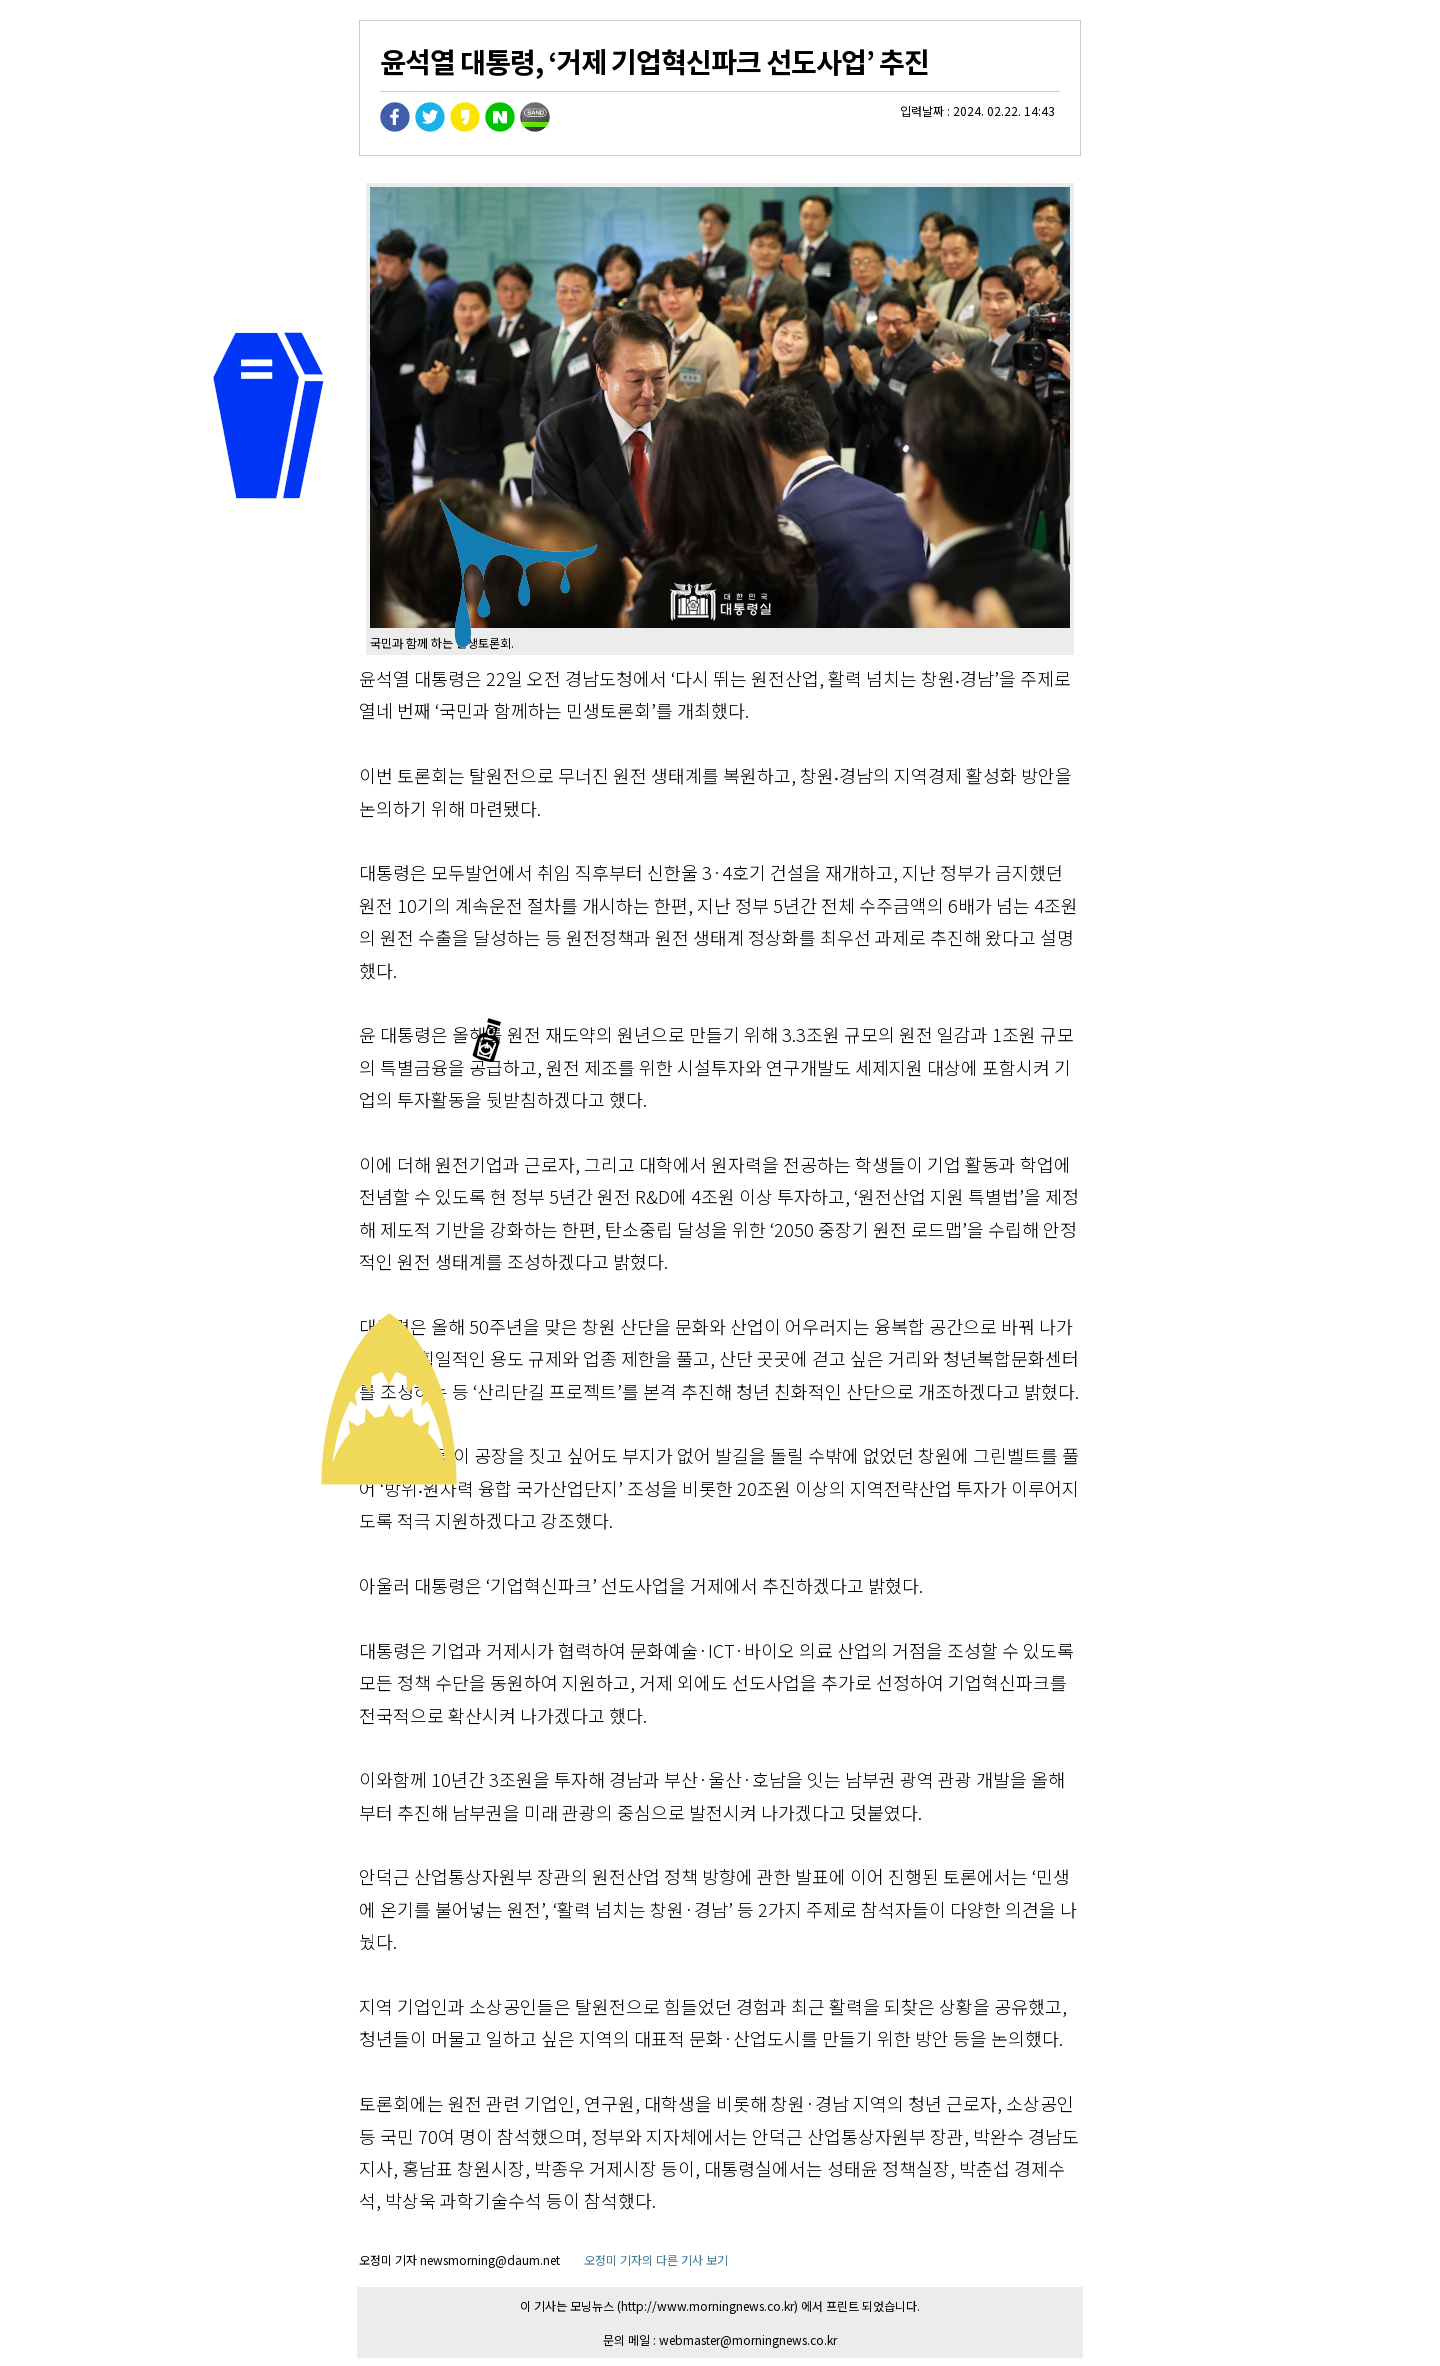  What do you see at coordinates (518, 569) in the screenshot?
I see `indicates bleeding or wound status effect in a game` at bounding box center [518, 569].